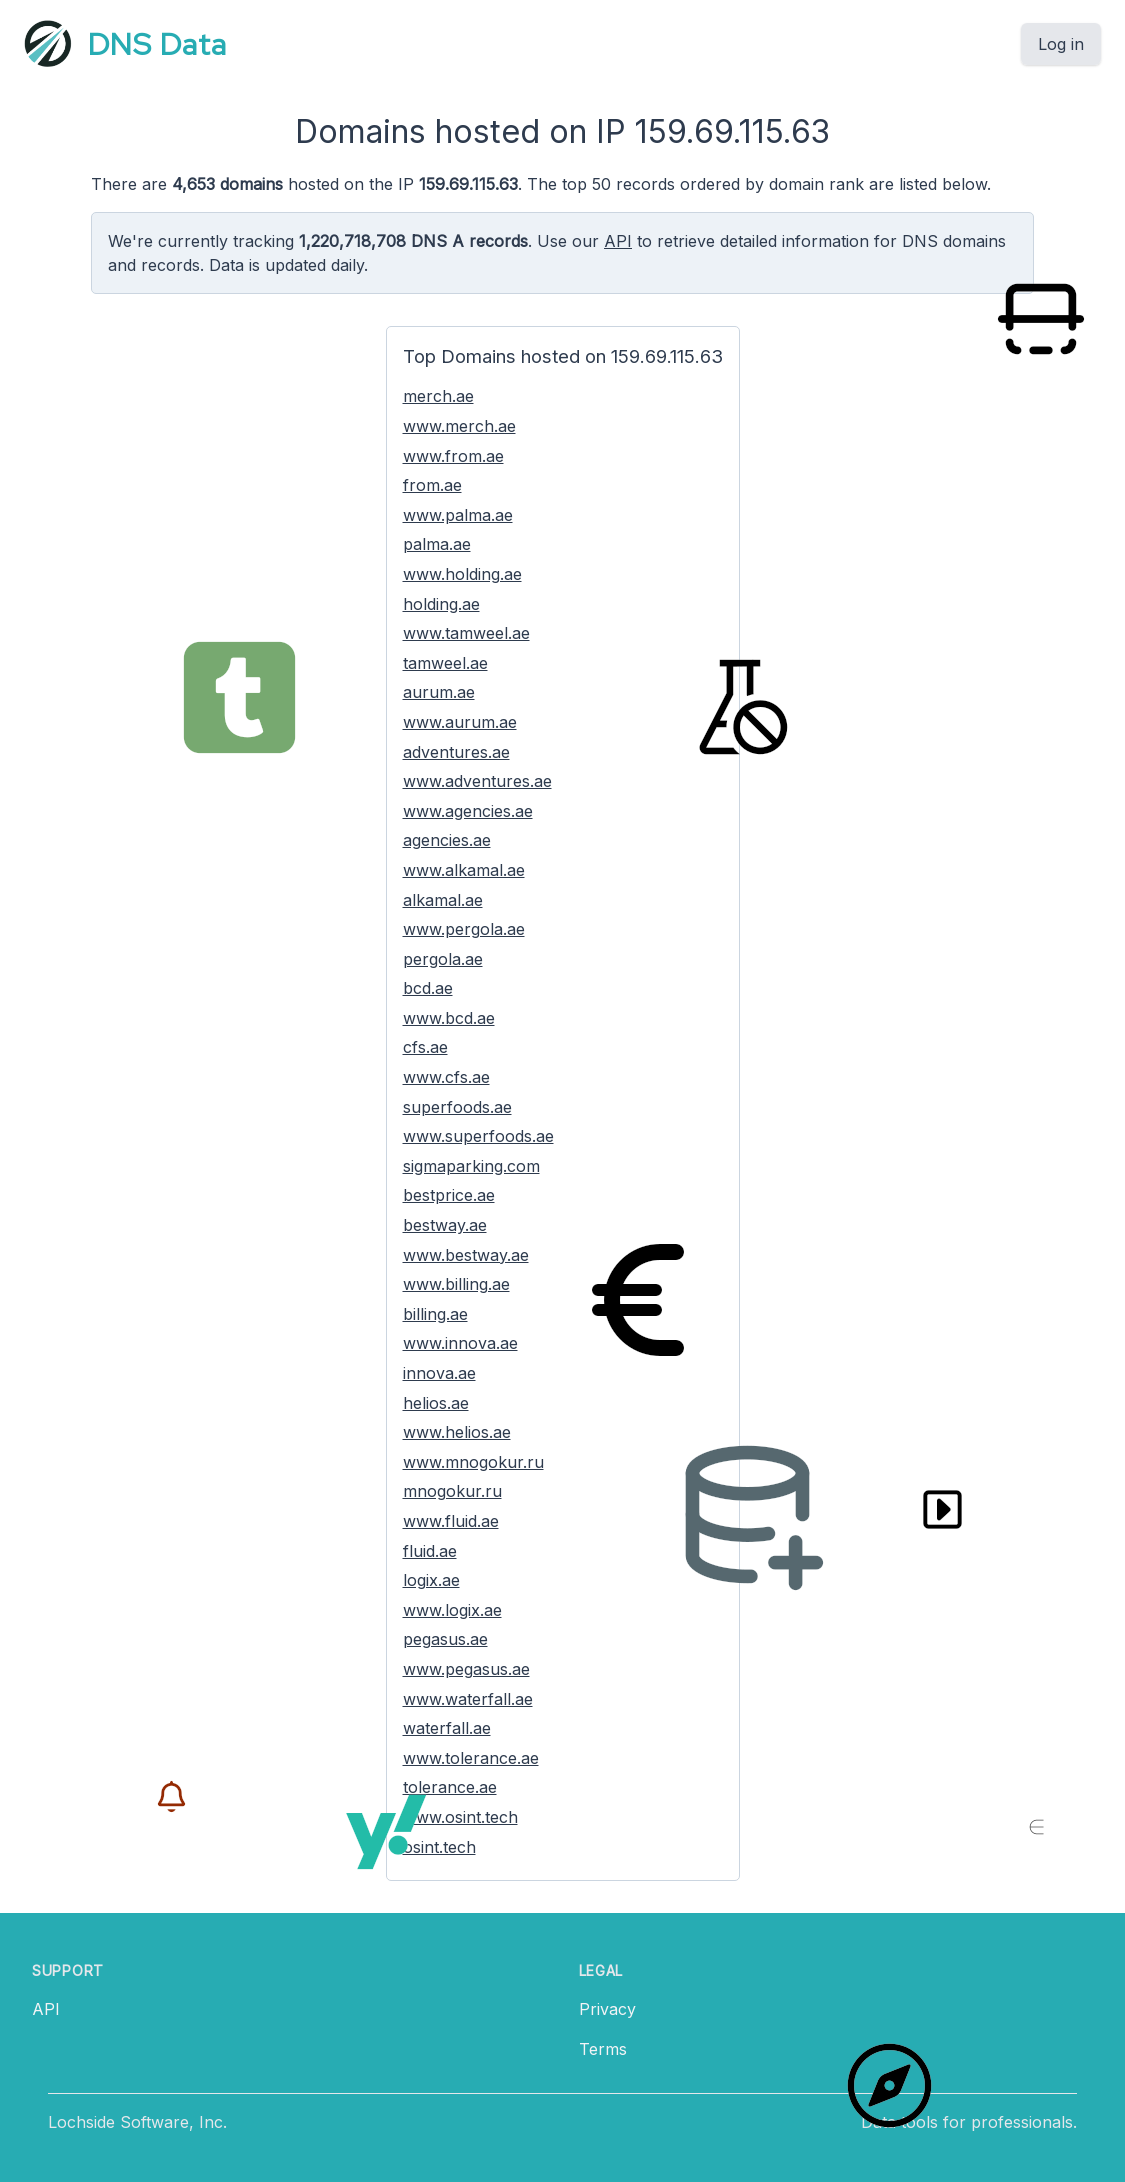 This screenshot has width=1125, height=2182. Describe the element at coordinates (740, 707) in the screenshot. I see `stop or cancel a running test` at that location.